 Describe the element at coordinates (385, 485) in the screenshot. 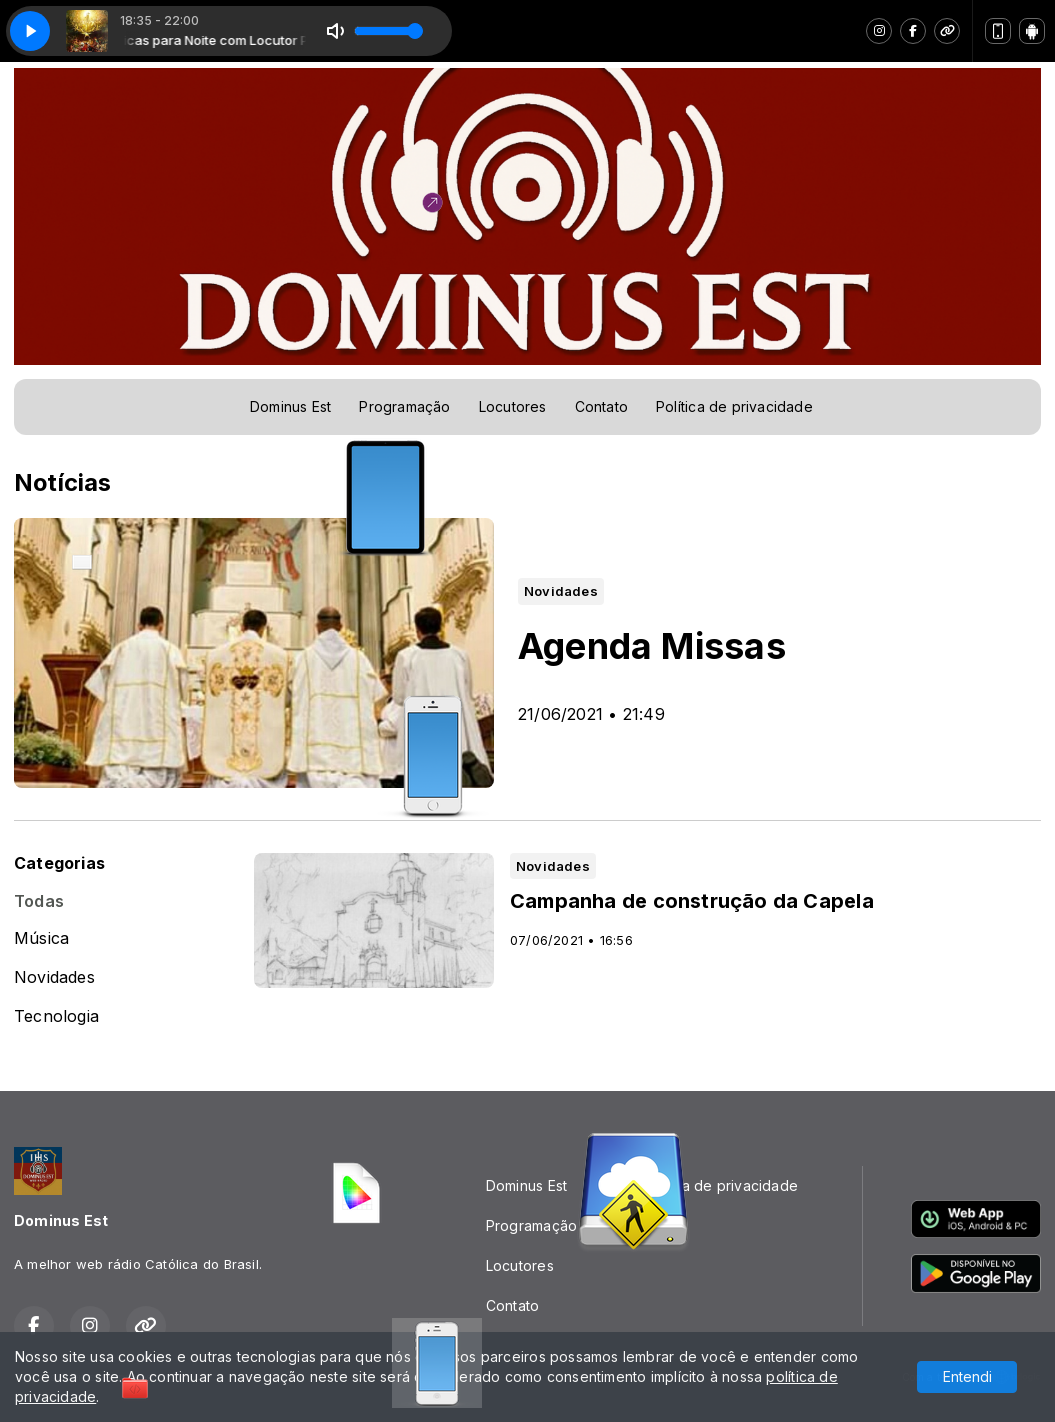

I see `iPad Mini device icon` at that location.